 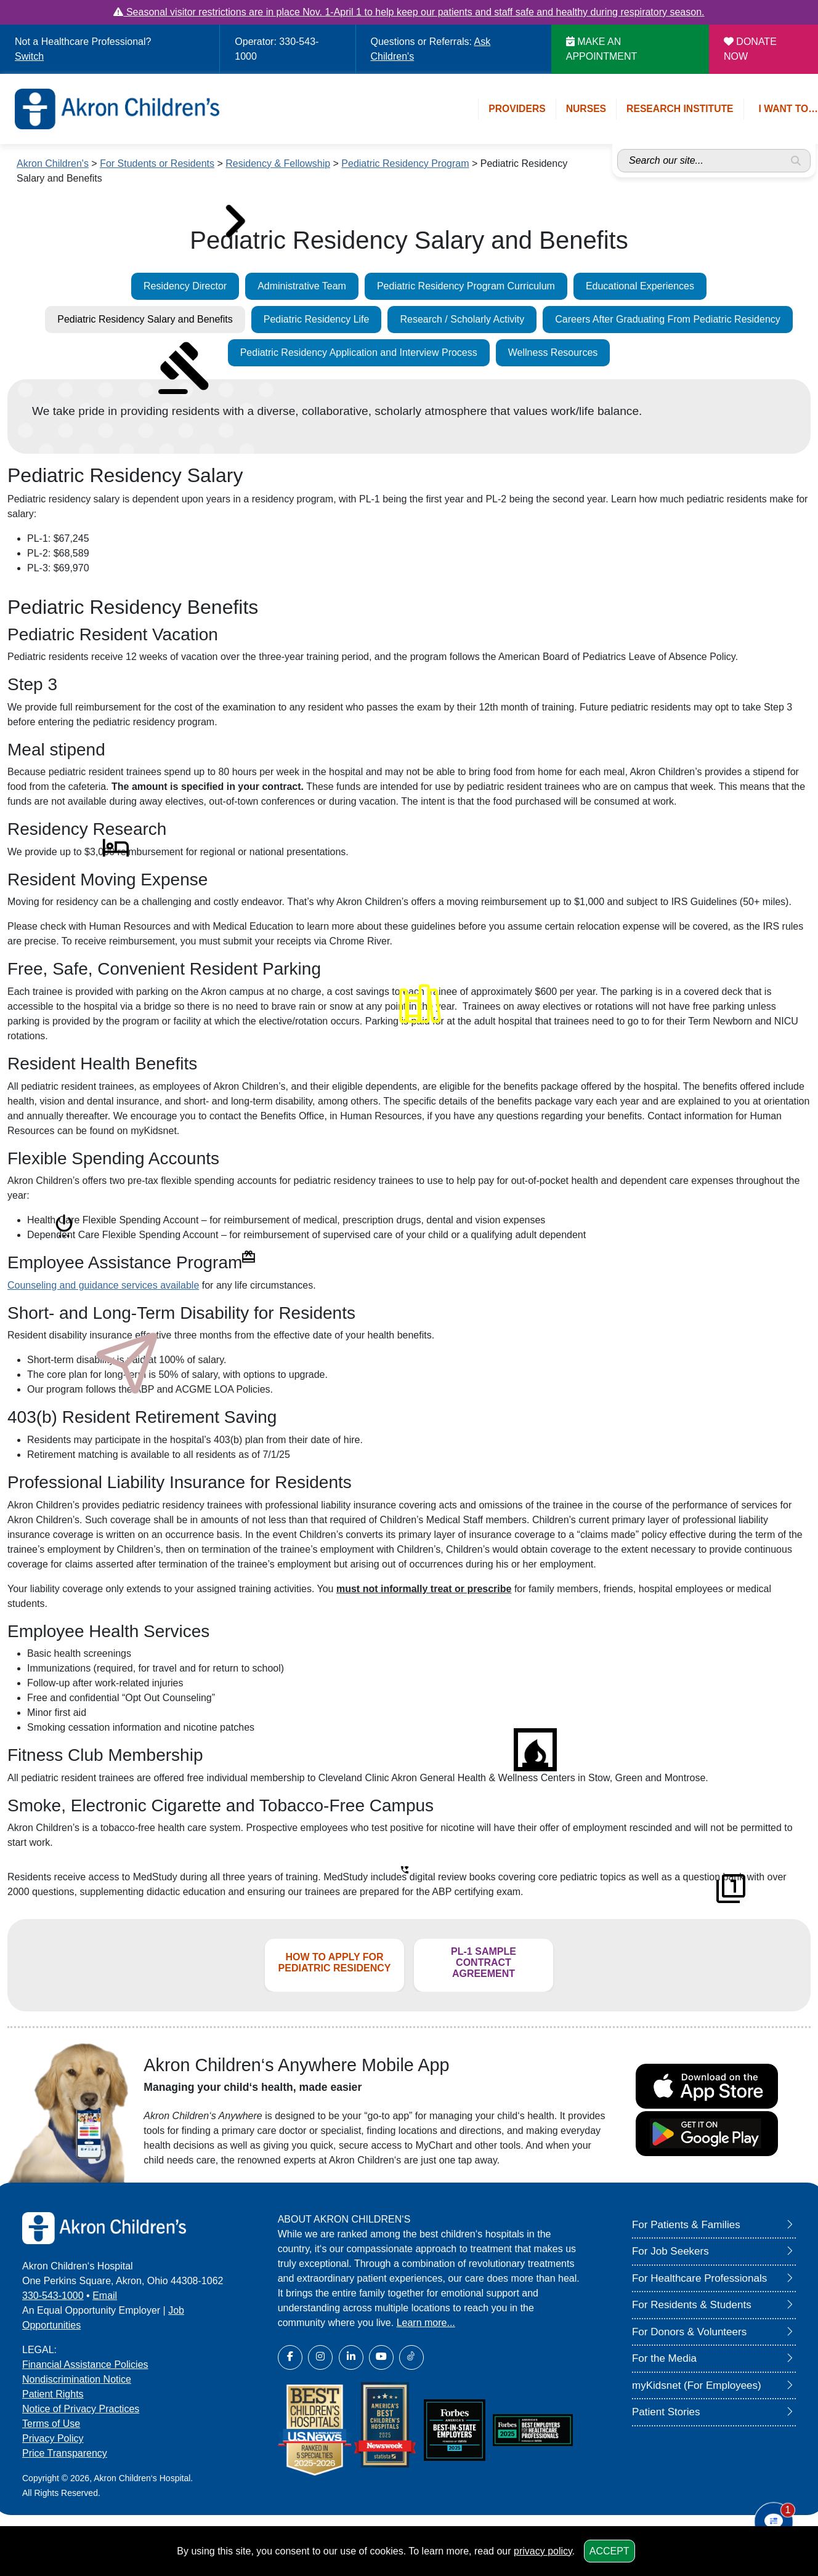 What do you see at coordinates (235, 221) in the screenshot?
I see `go to the next item or page` at bounding box center [235, 221].